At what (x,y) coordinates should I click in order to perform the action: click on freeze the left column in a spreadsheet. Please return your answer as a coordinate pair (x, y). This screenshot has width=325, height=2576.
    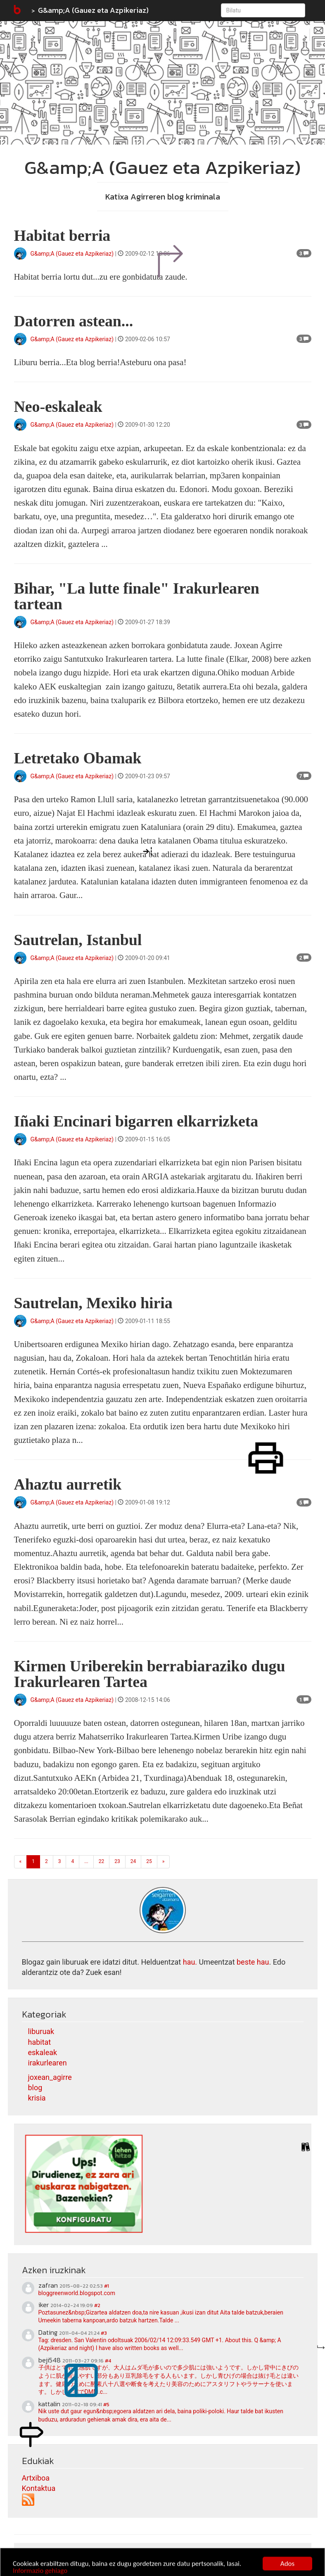
    Looking at the image, I should click on (81, 2380).